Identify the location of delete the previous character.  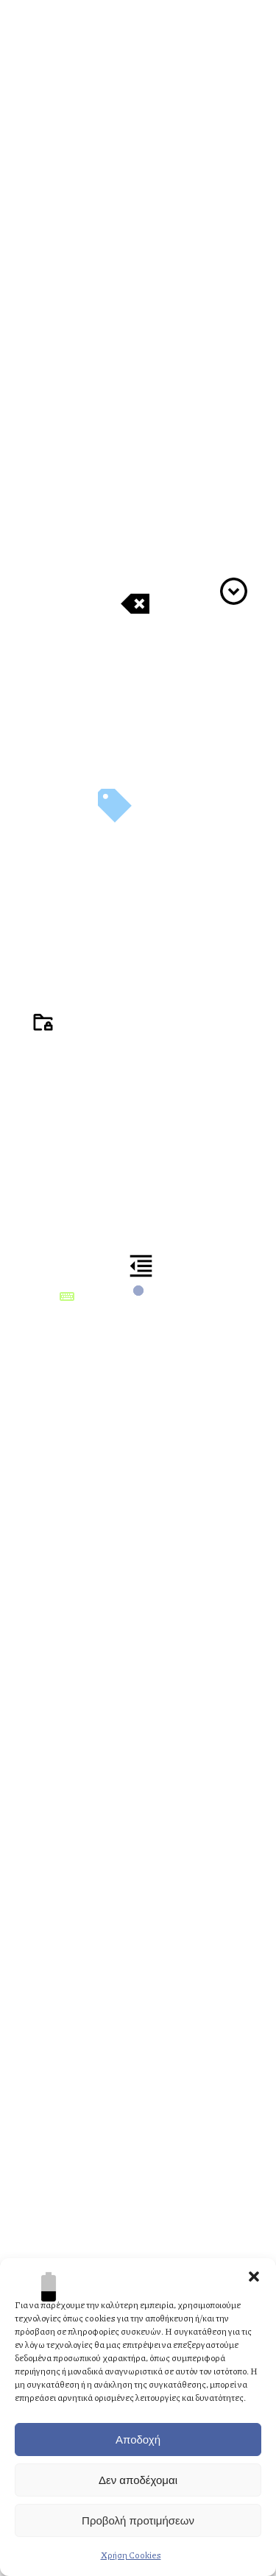
(135, 603).